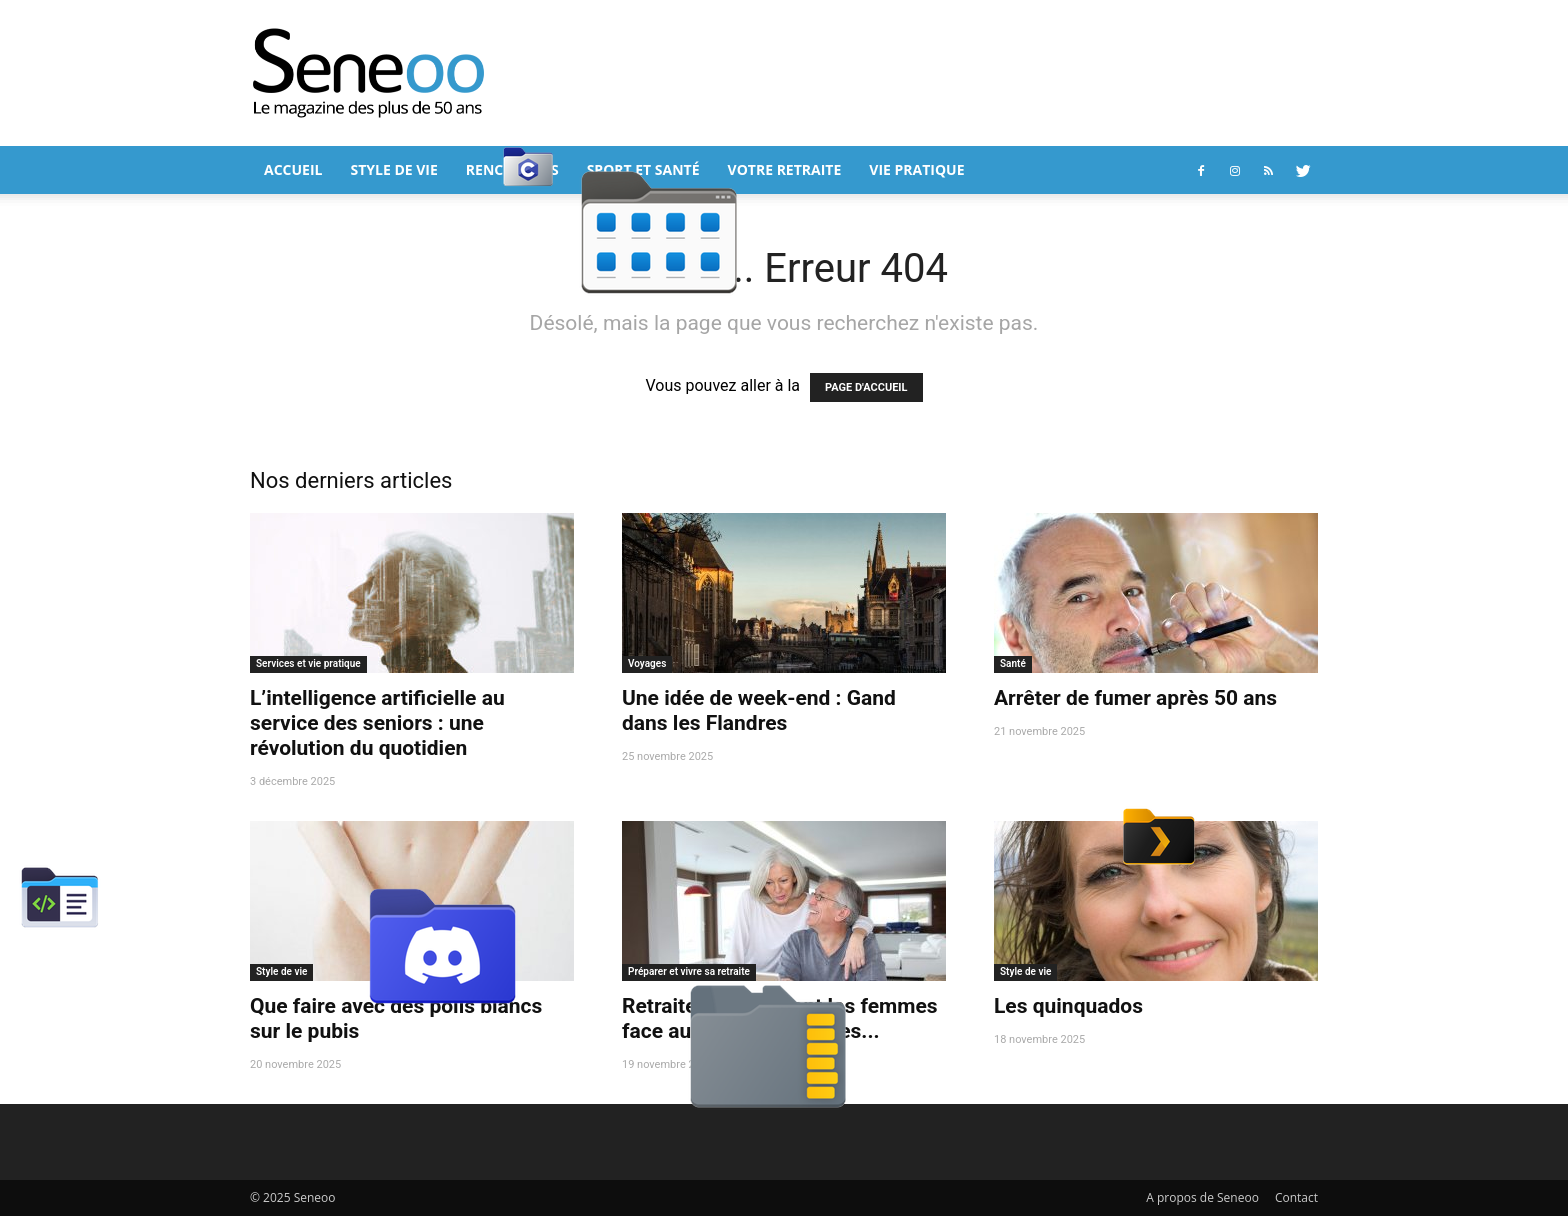 This screenshot has width=1568, height=1216. I want to click on folder for discord-related files, so click(442, 950).